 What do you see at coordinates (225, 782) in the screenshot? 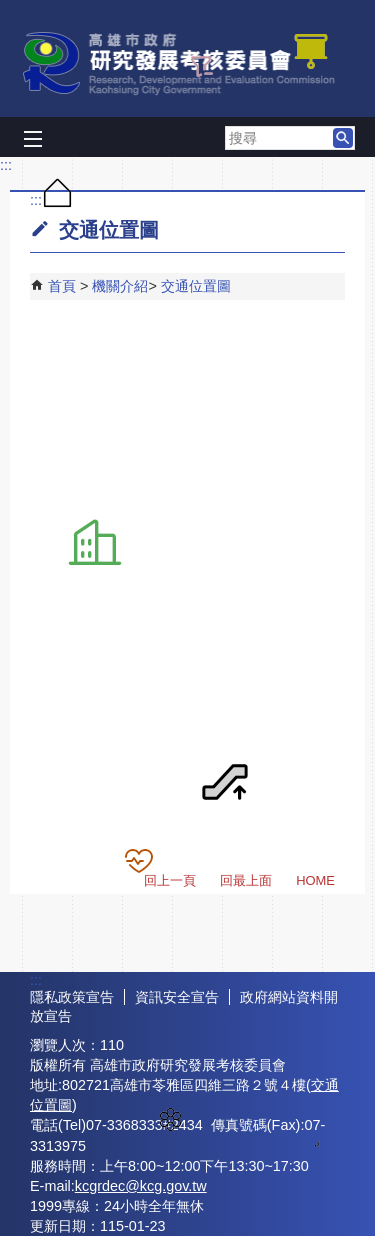
I see `indicates escalator going up` at bounding box center [225, 782].